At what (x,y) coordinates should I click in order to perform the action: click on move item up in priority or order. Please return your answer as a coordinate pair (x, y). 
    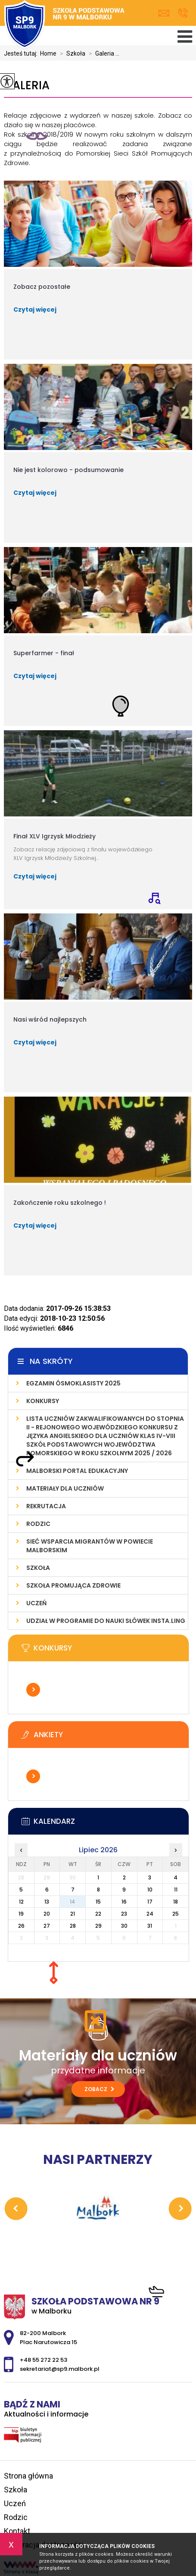
    Looking at the image, I should click on (53, 1973).